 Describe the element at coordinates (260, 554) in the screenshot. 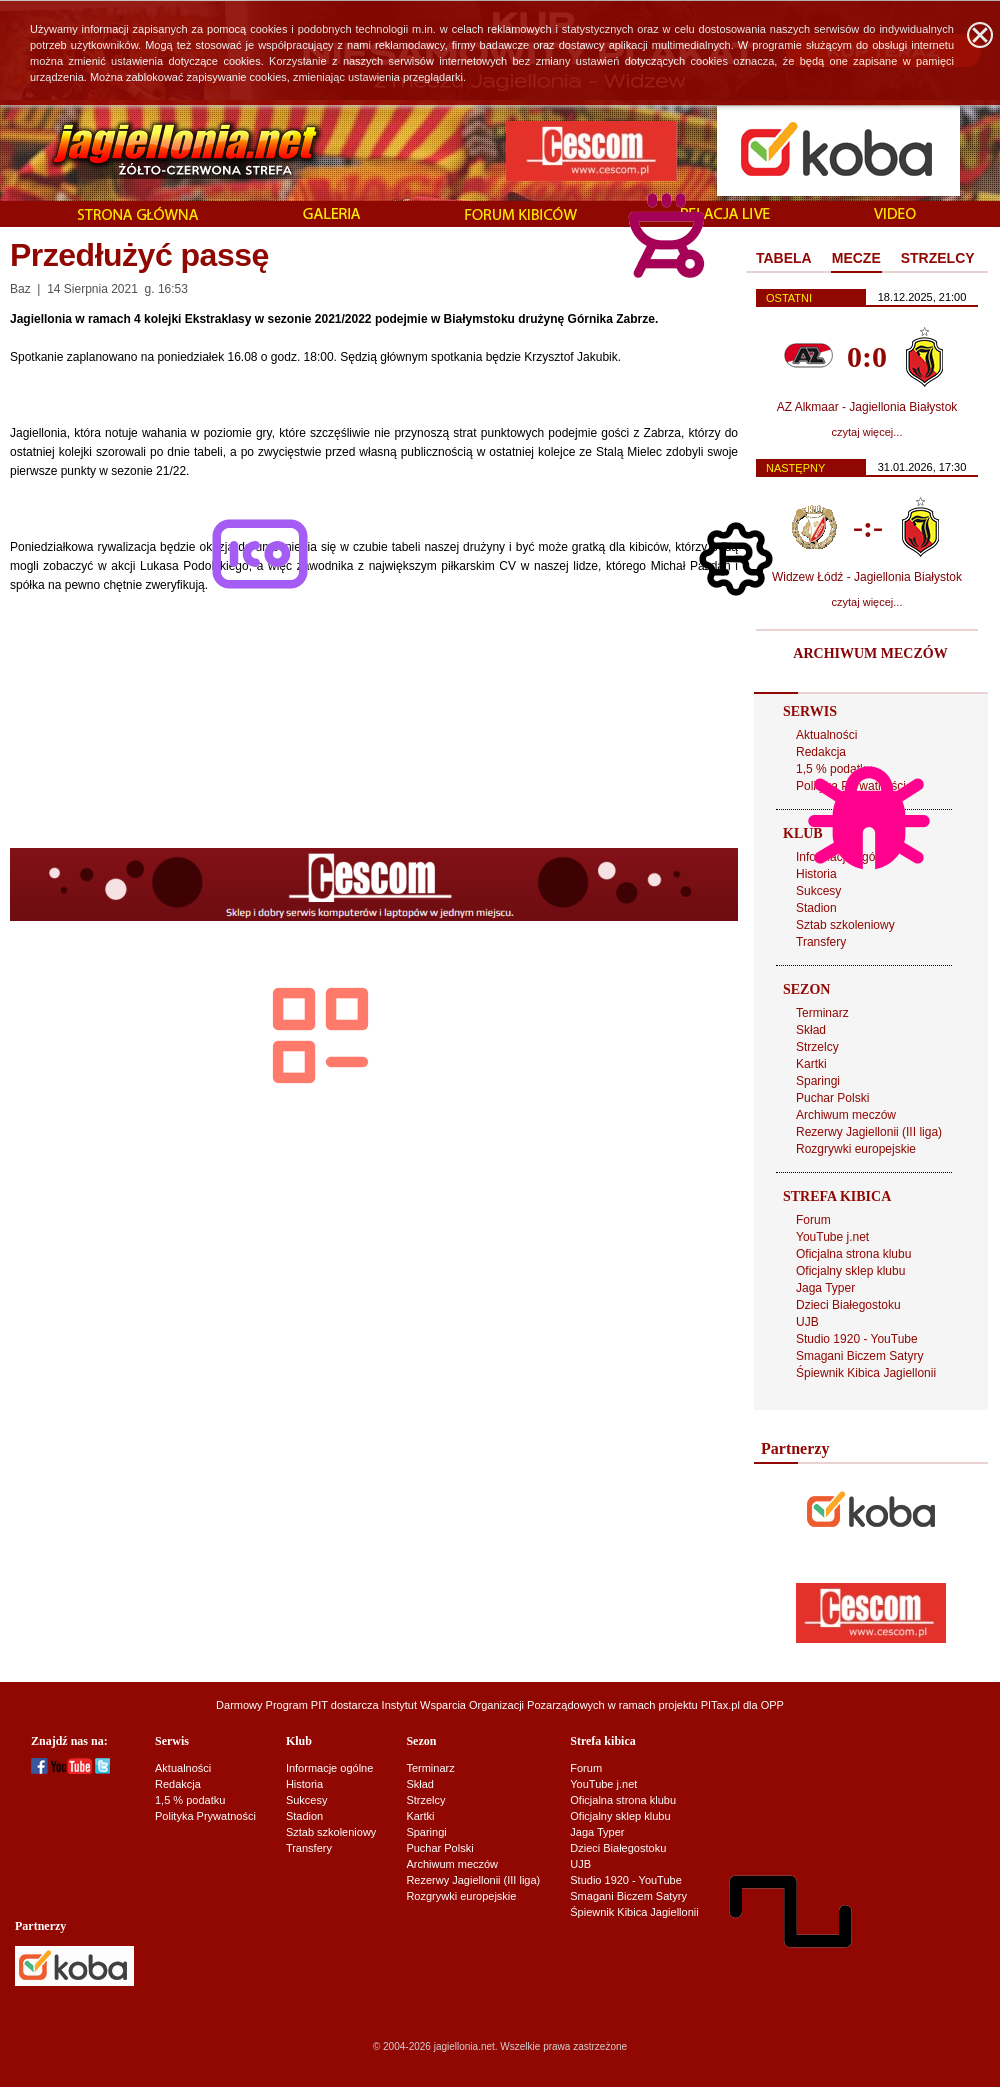

I see `set or manage website favicon` at that location.